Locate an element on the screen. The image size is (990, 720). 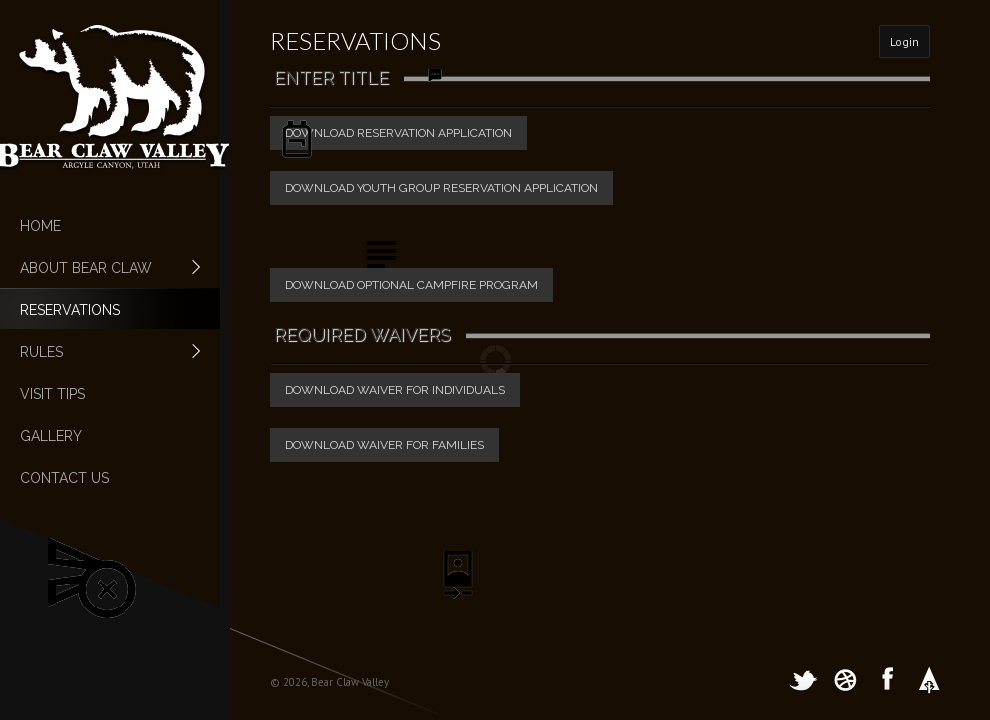
access your backpack or inventory is located at coordinates (297, 139).